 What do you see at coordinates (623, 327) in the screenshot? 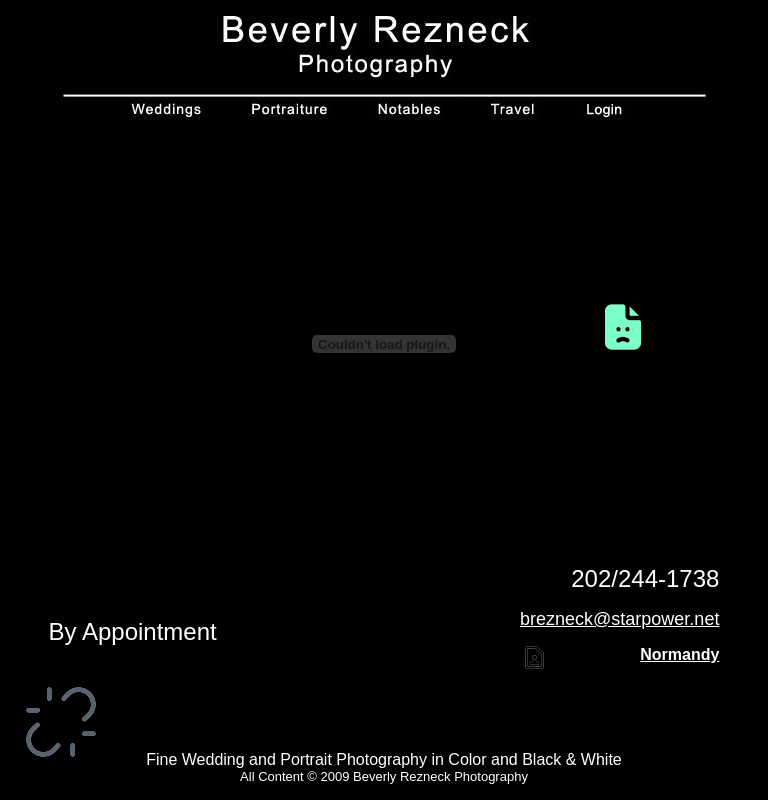
I see `indicates a file error or problem` at bounding box center [623, 327].